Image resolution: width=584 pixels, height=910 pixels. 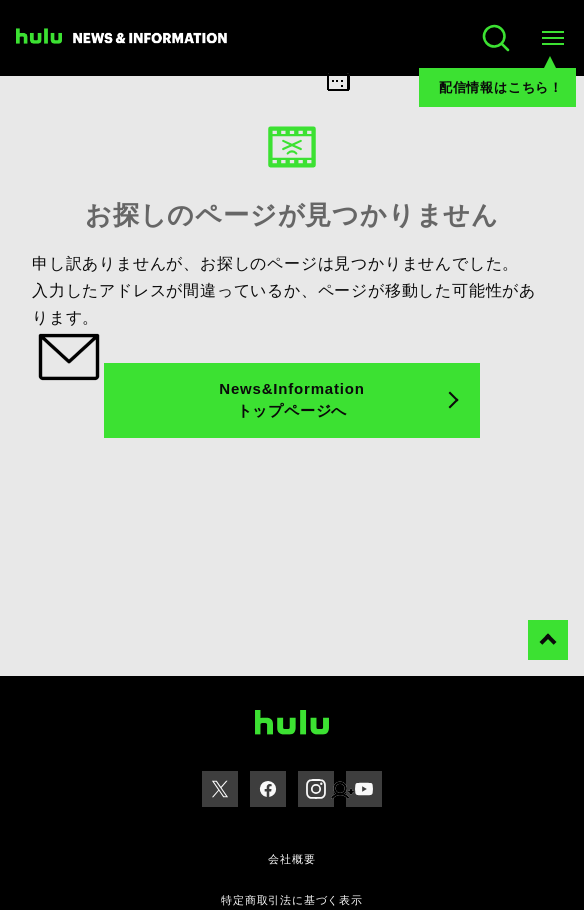 I want to click on open your email inbox, so click(x=69, y=357).